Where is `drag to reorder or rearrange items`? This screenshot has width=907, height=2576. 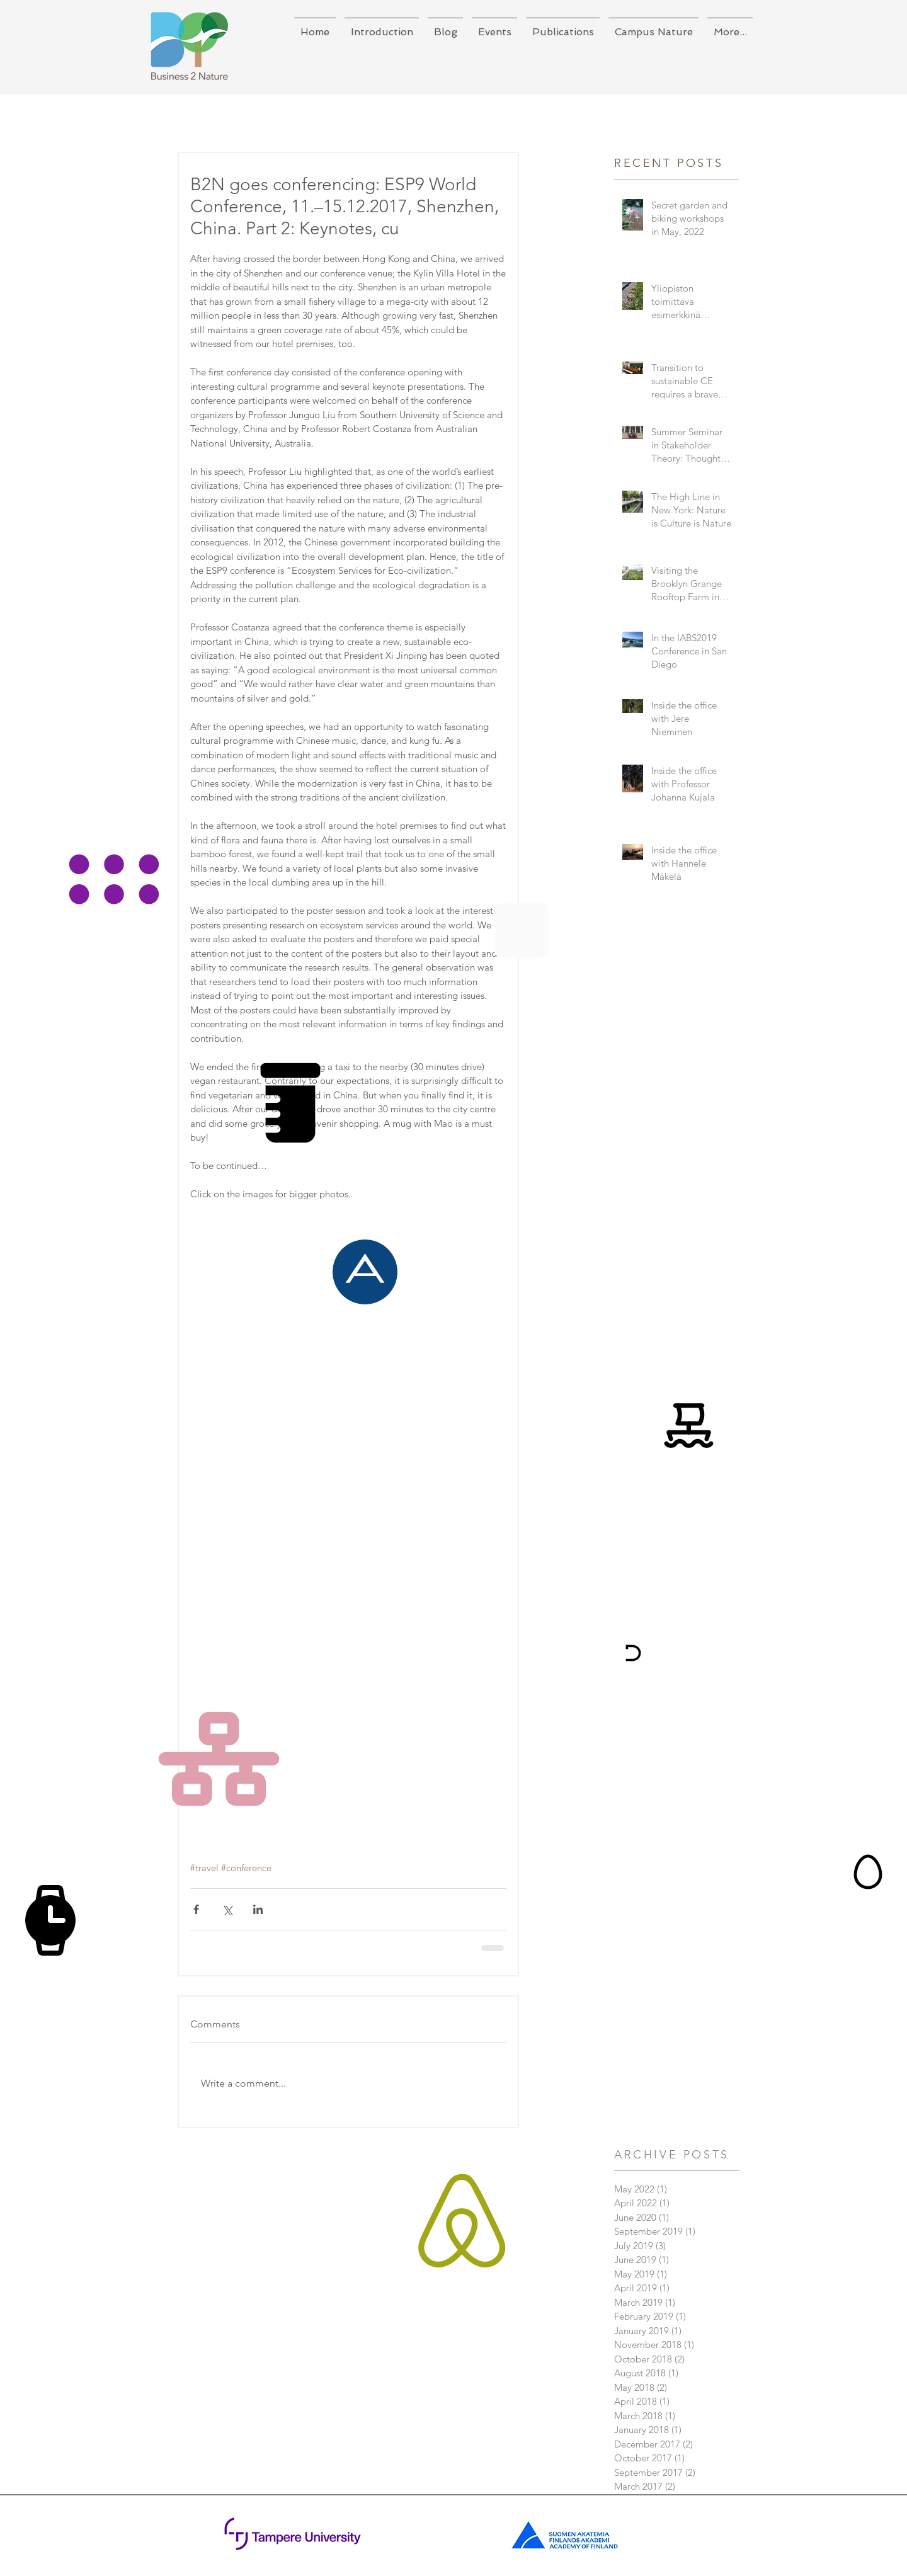 drag to reorder or rearrange items is located at coordinates (114, 879).